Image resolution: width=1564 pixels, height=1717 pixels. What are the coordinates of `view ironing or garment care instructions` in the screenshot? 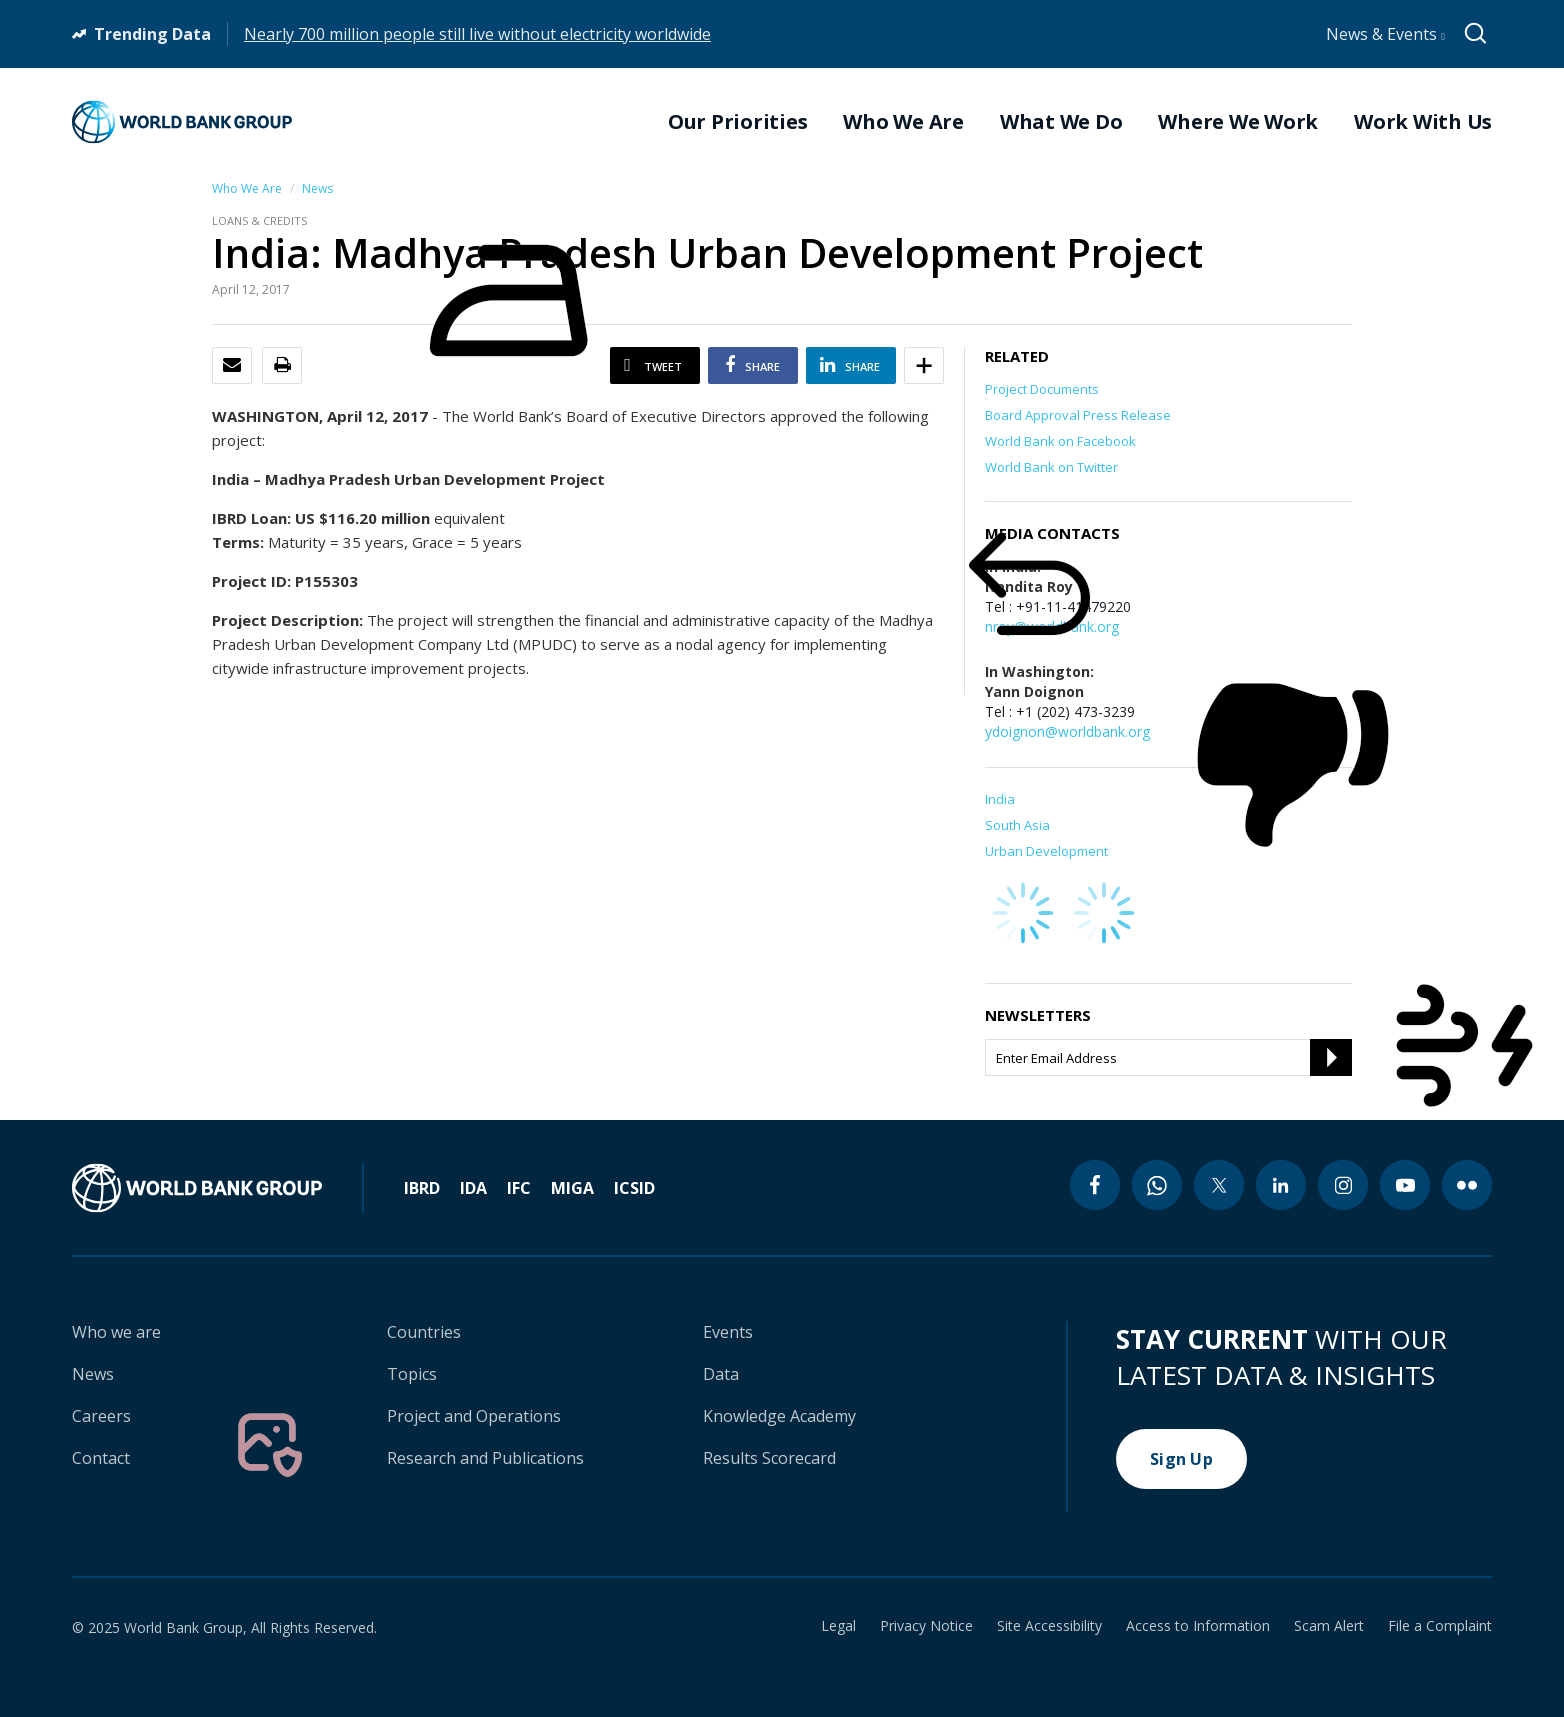 It's located at (509, 300).